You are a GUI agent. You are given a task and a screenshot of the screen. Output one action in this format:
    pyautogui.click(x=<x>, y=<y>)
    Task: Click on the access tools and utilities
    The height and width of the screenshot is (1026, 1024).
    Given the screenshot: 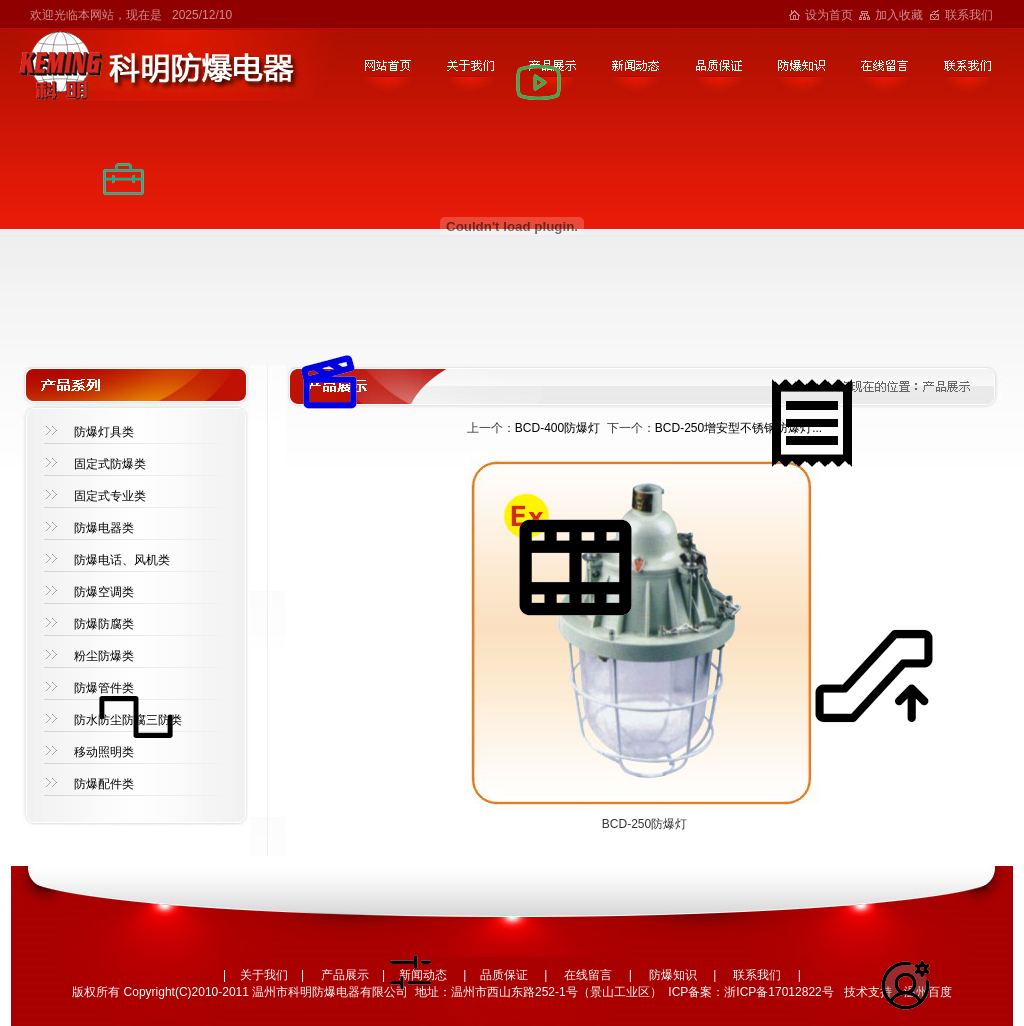 What is the action you would take?
    pyautogui.click(x=123, y=180)
    